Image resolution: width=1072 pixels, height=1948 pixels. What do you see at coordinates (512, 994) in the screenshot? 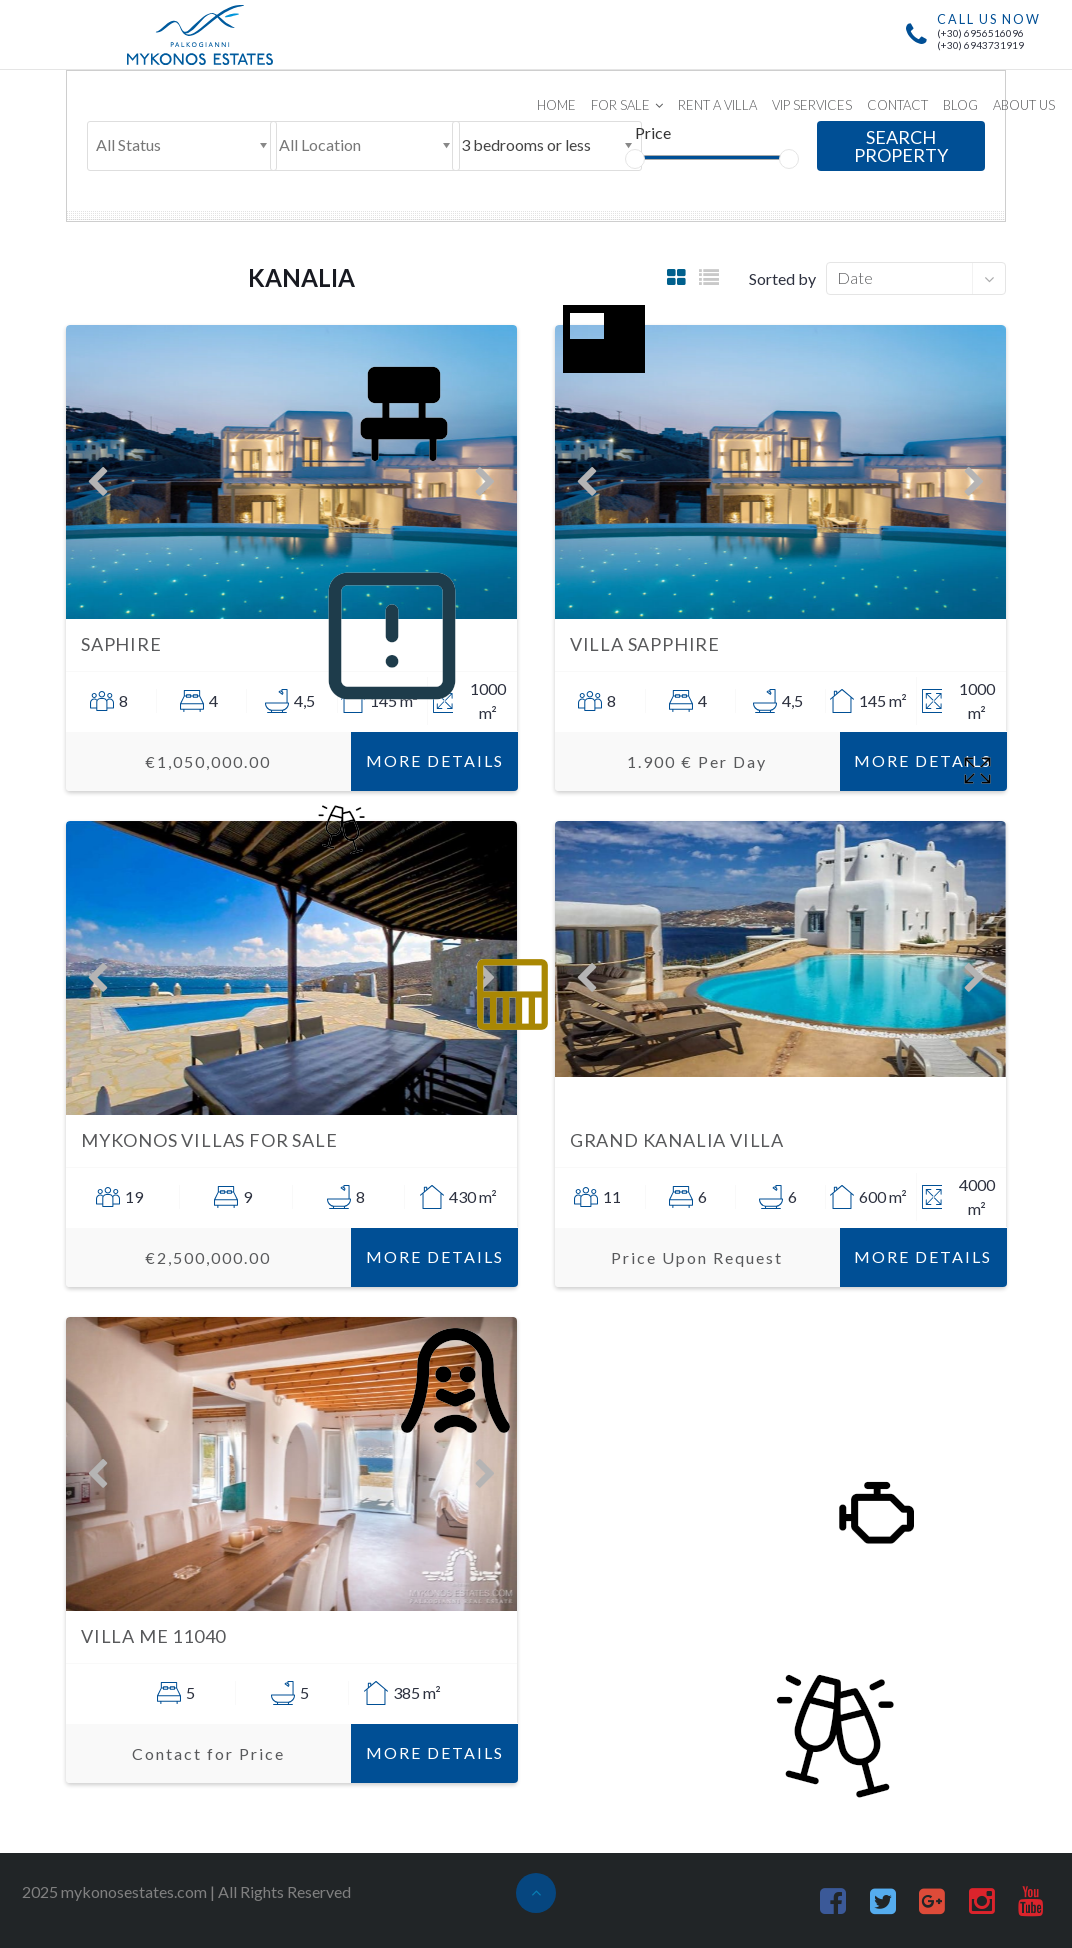
I see `toggle bottom panel visibility` at bounding box center [512, 994].